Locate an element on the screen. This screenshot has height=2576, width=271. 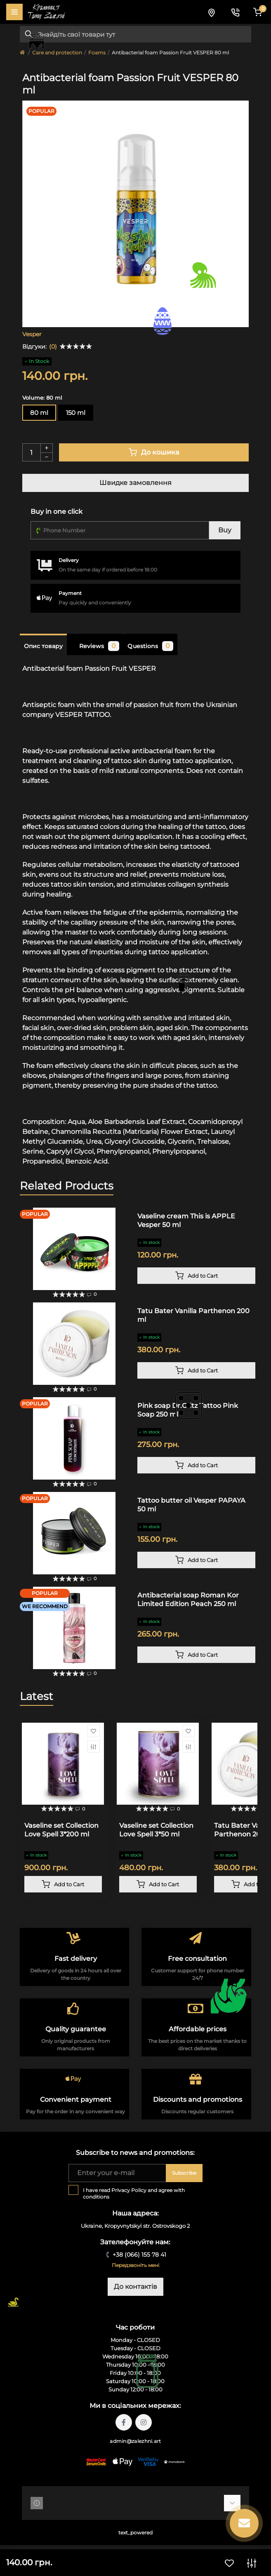
access preserved items or storage is located at coordinates (147, 2371).